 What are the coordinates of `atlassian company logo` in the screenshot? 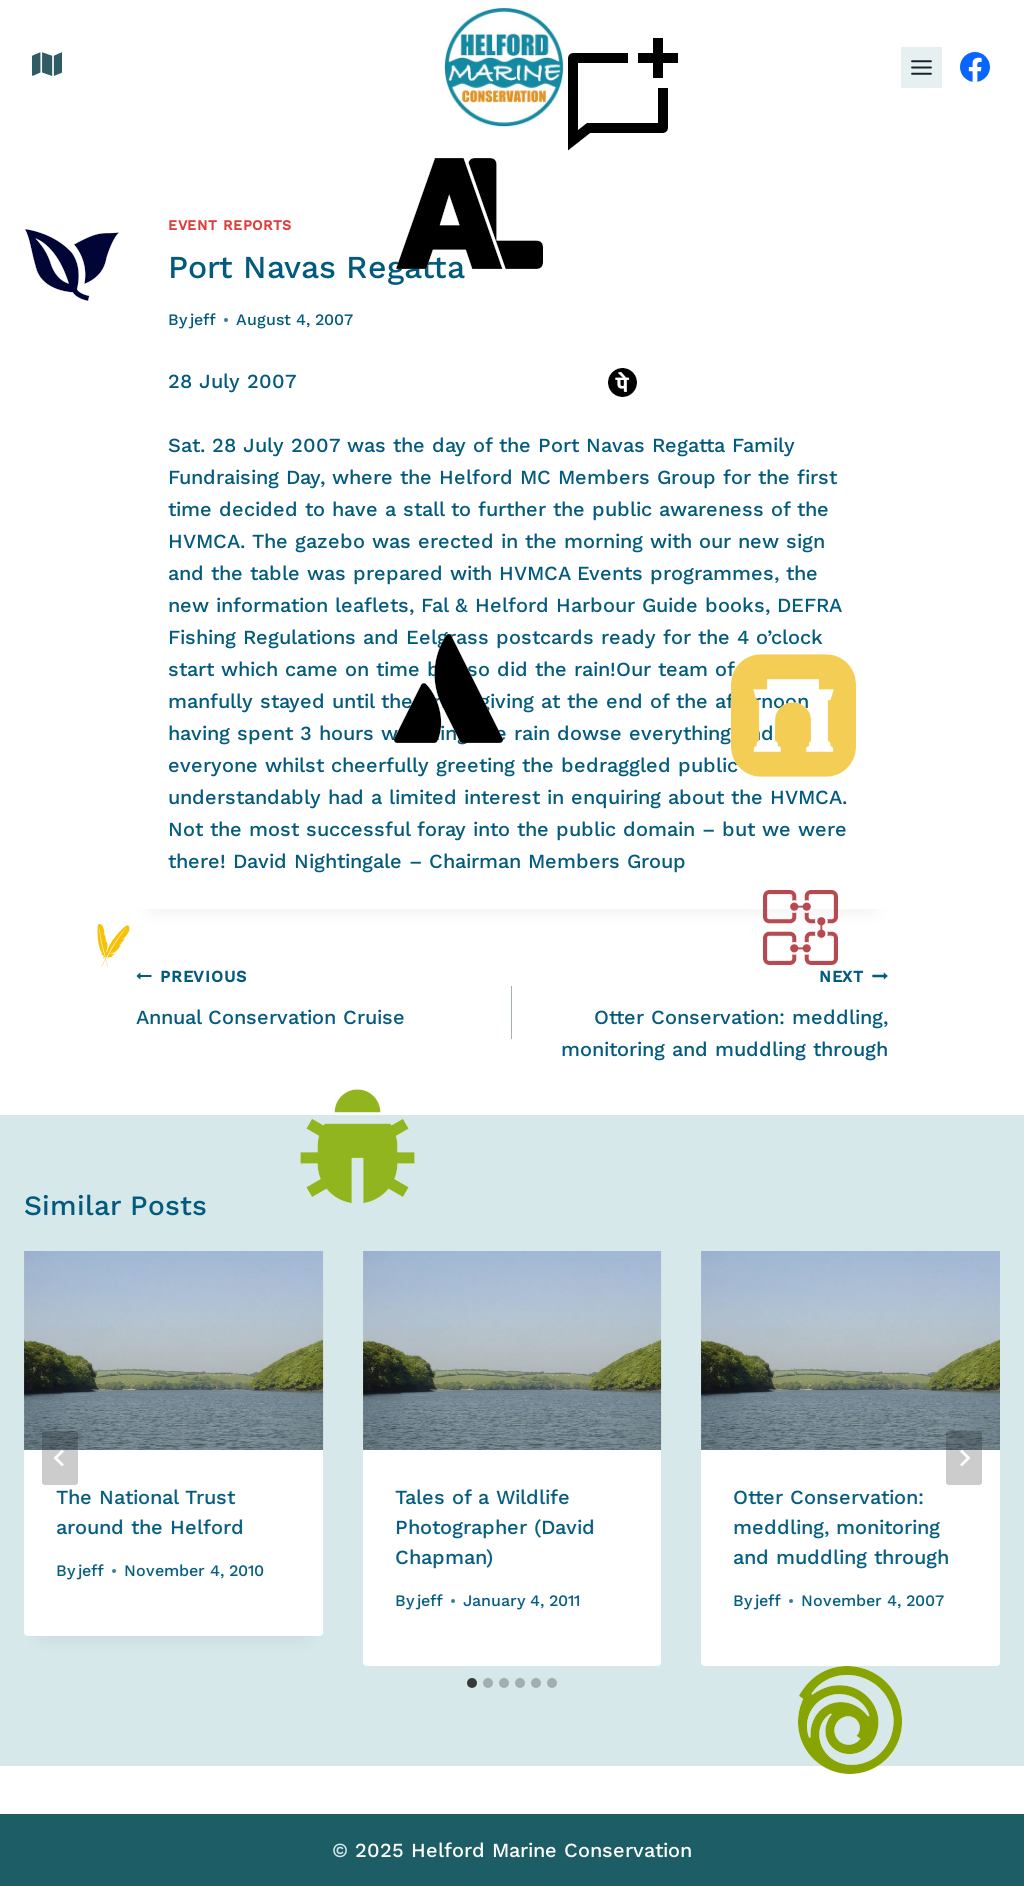 It's located at (448, 688).